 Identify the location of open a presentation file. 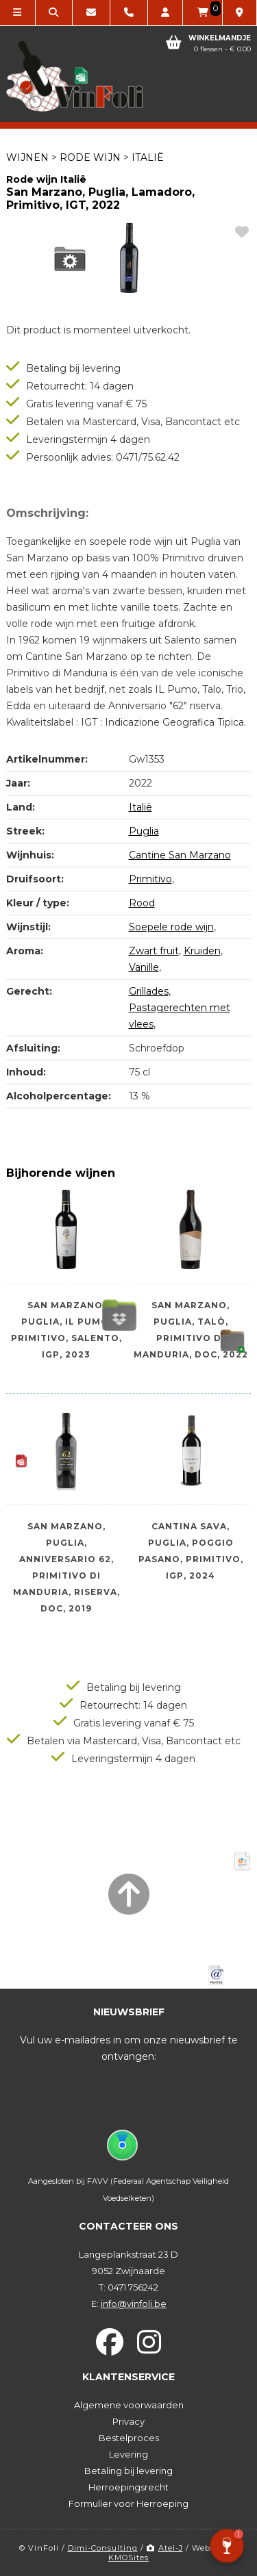
(242, 1861).